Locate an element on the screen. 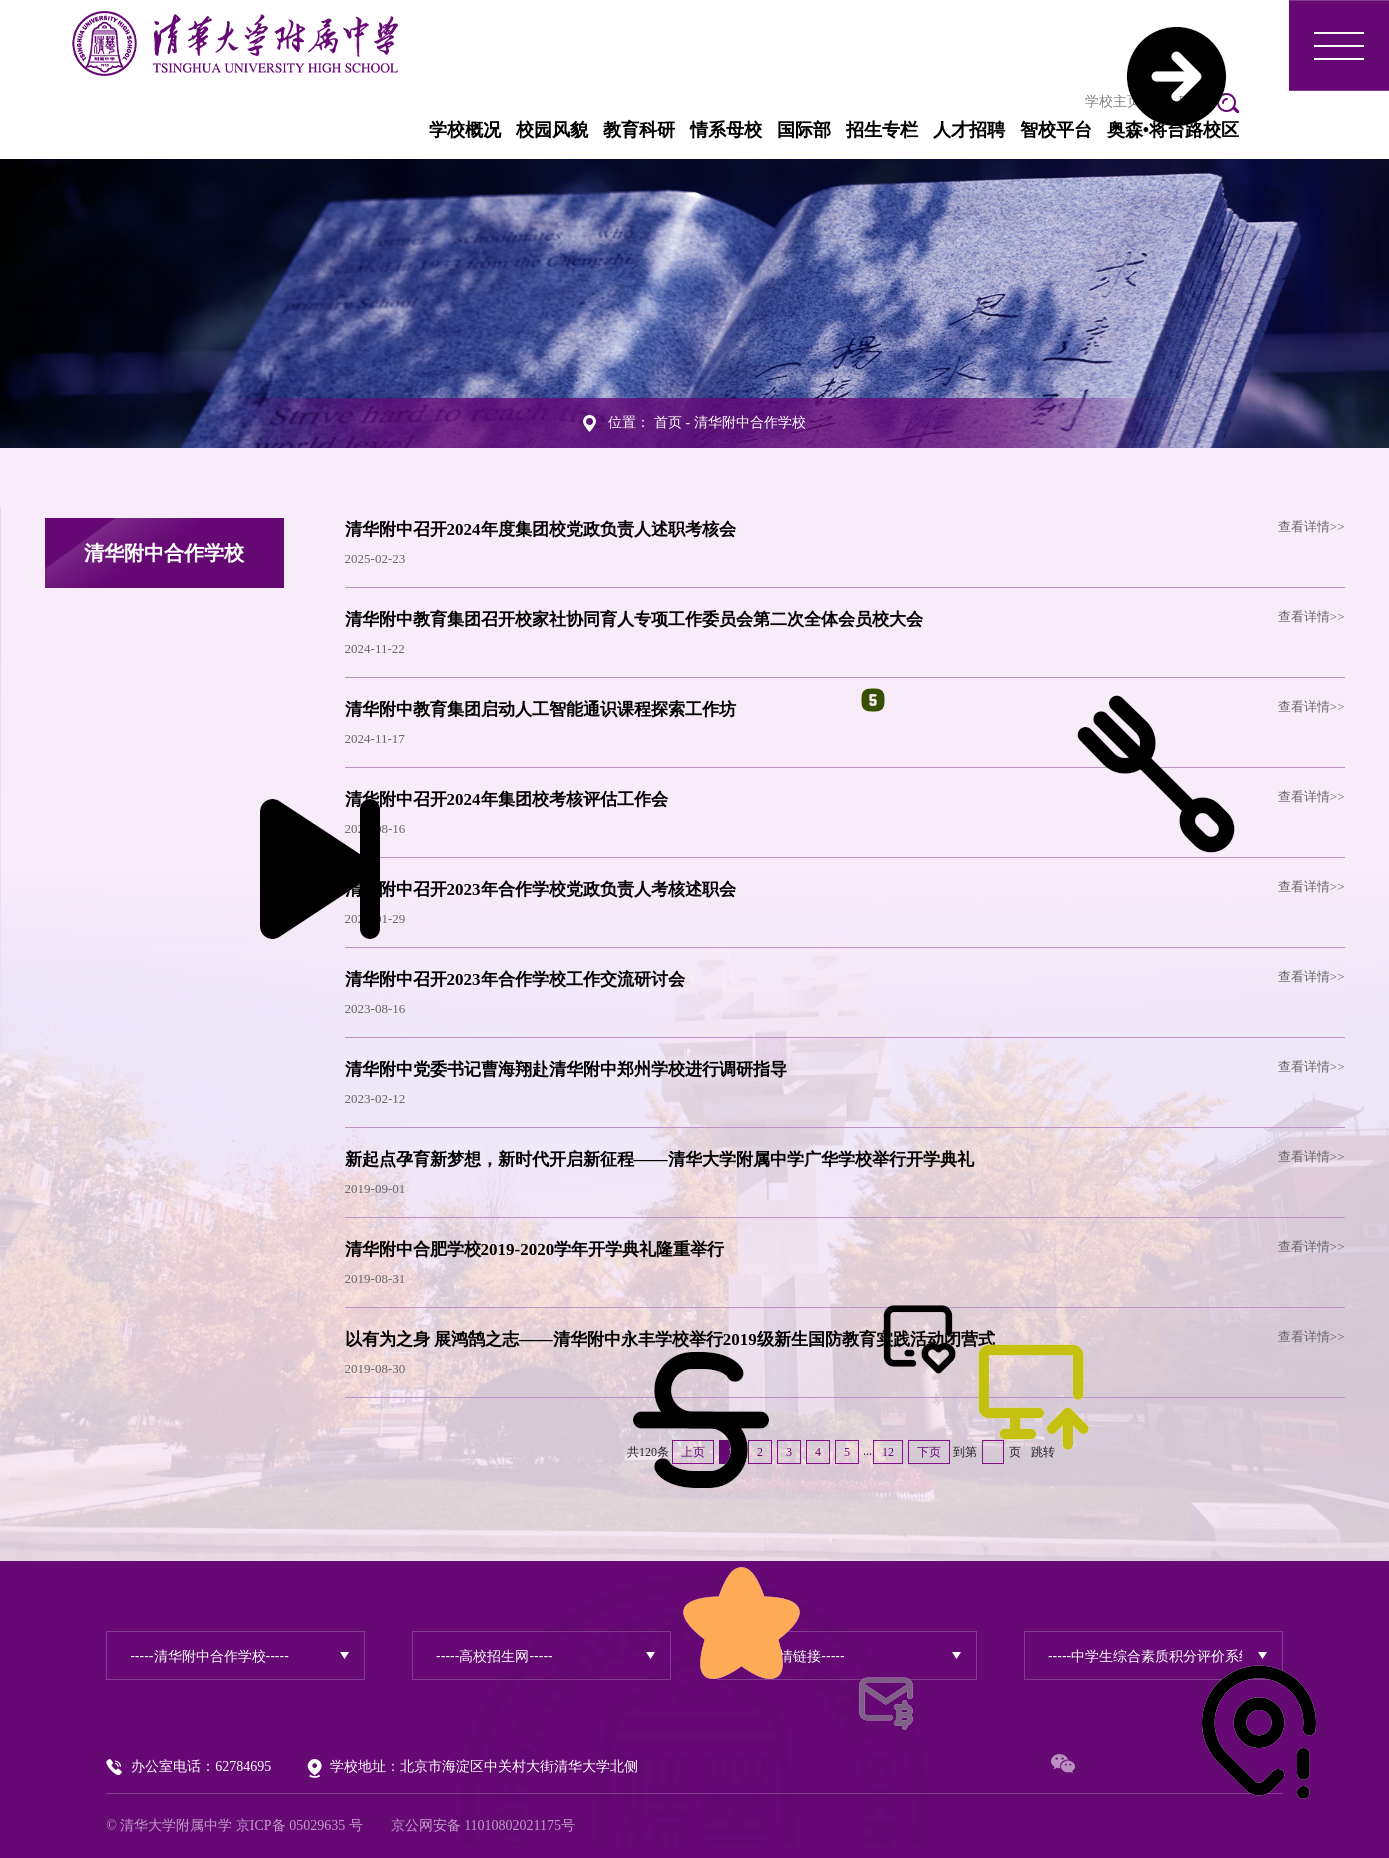 This screenshot has width=1389, height=1858. location requires attention or has an issue is located at coordinates (1259, 1729).